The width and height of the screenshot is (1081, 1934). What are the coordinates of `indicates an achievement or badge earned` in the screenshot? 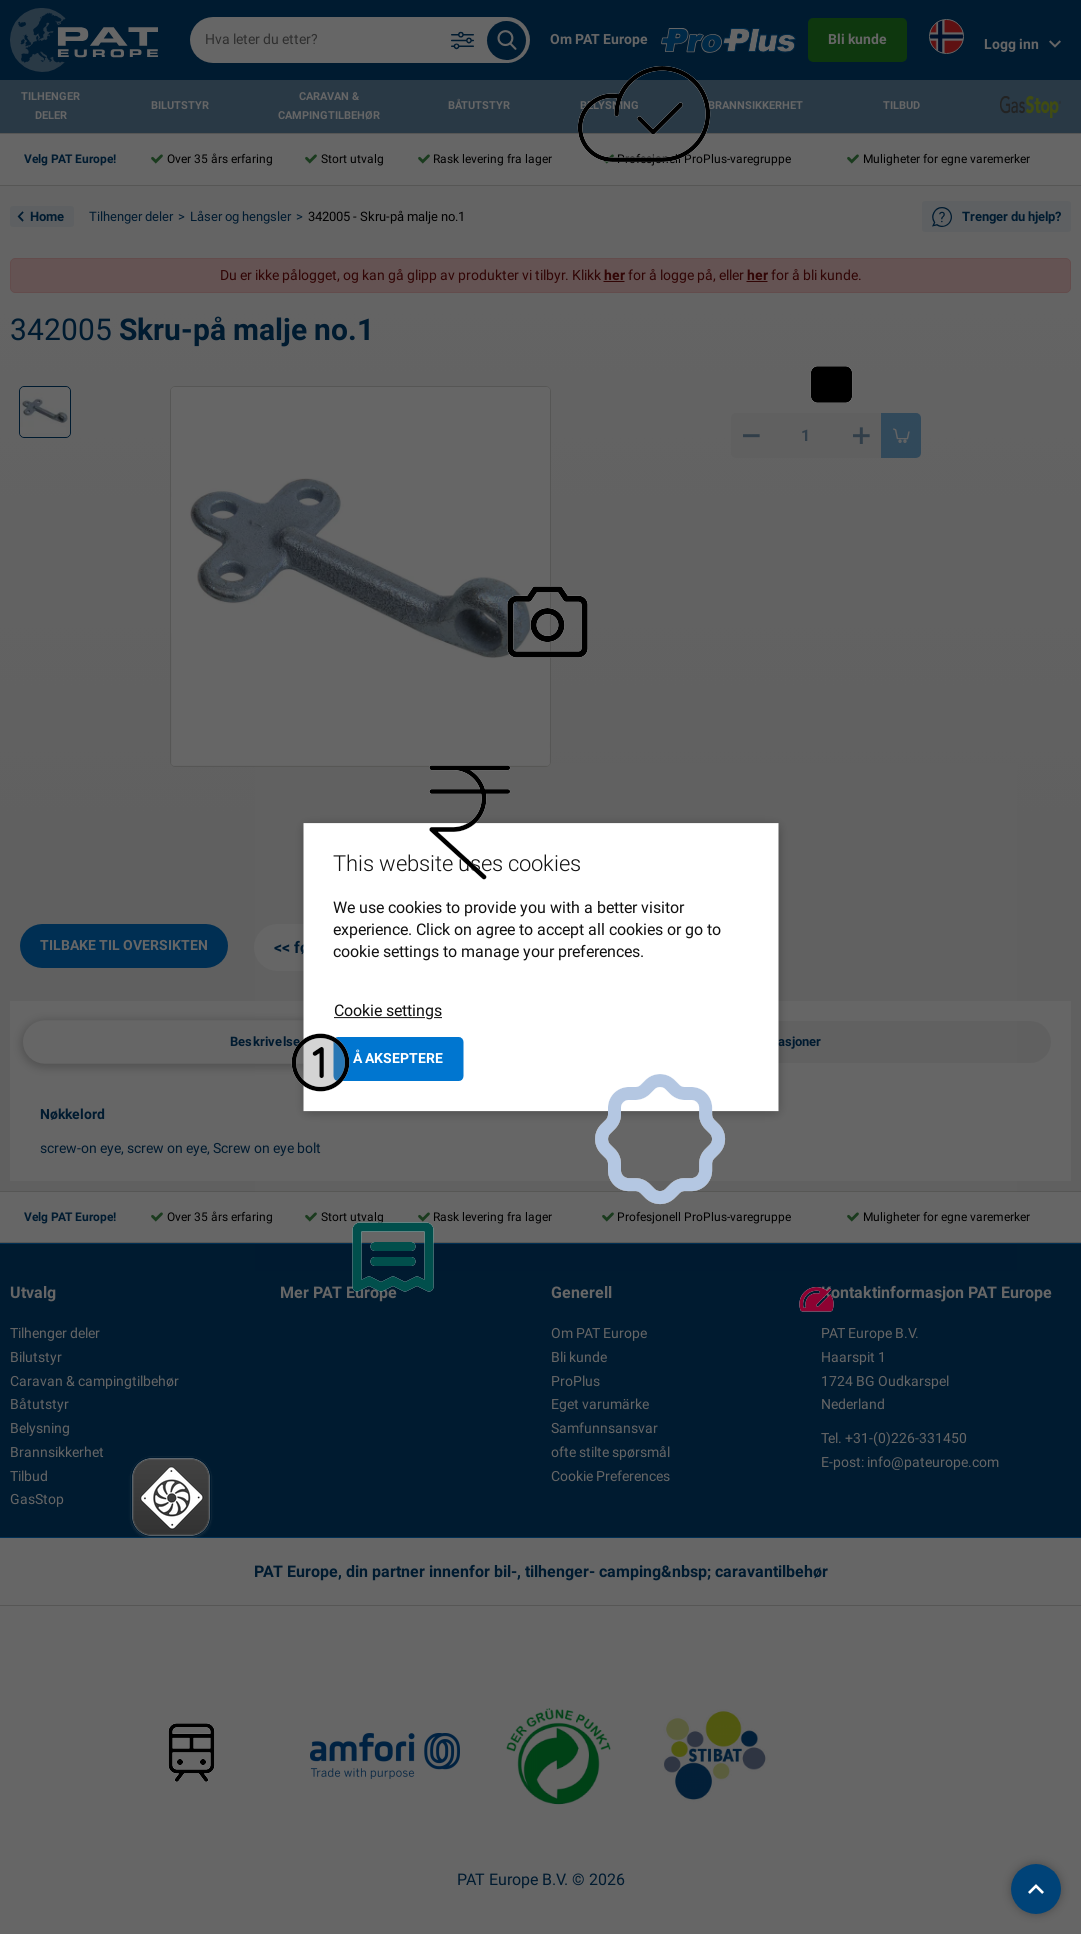 It's located at (660, 1139).